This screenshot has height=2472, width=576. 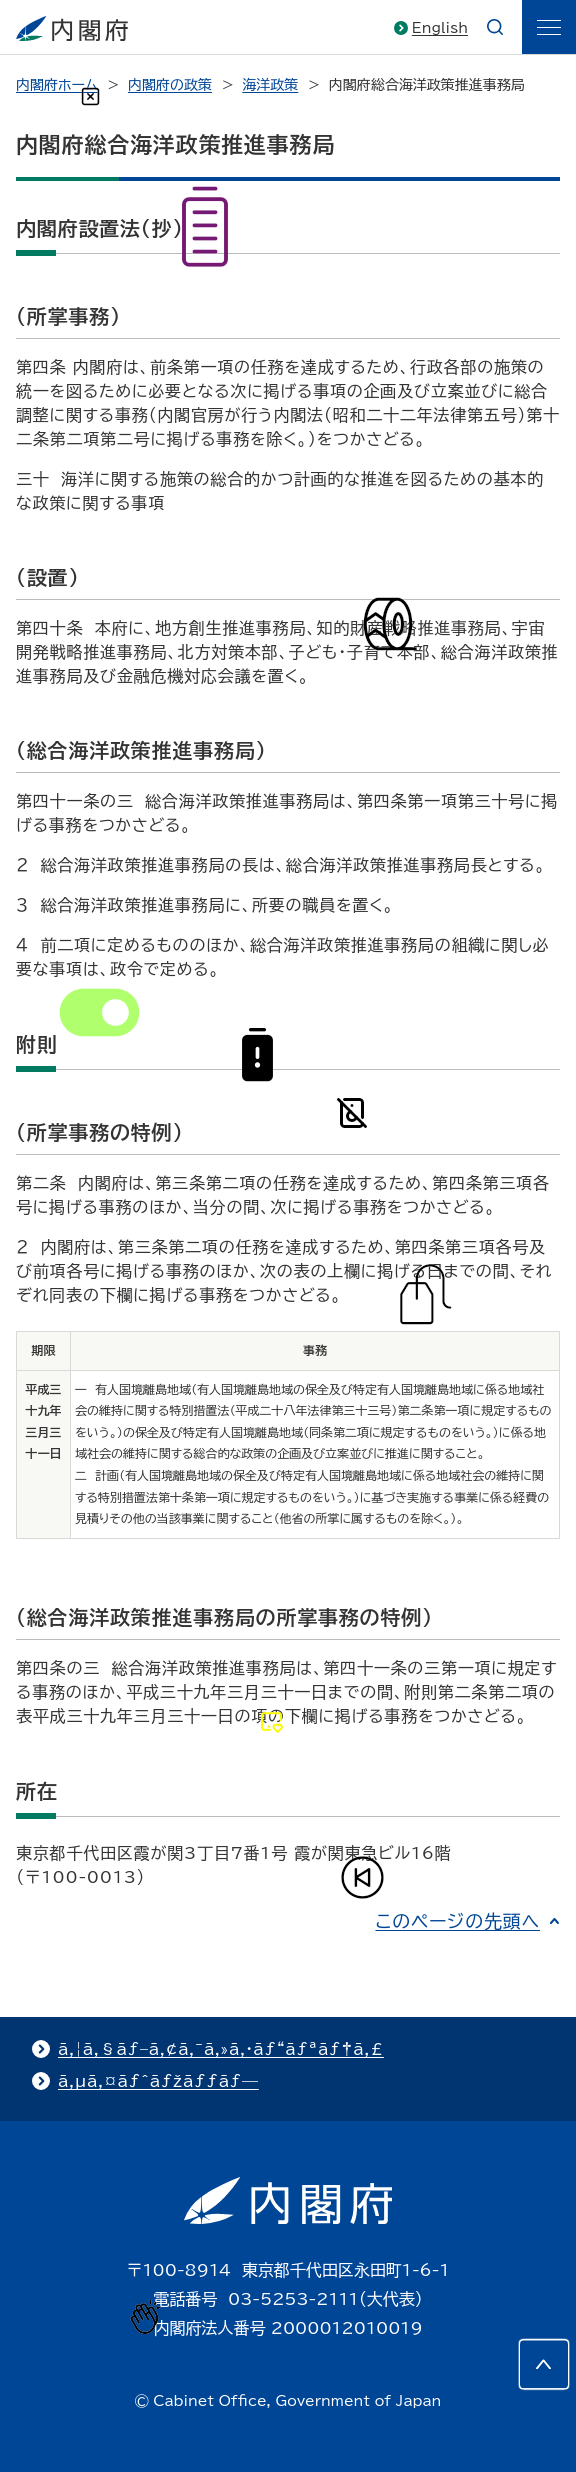 What do you see at coordinates (271, 1721) in the screenshot?
I see `add tablet to favorites` at bounding box center [271, 1721].